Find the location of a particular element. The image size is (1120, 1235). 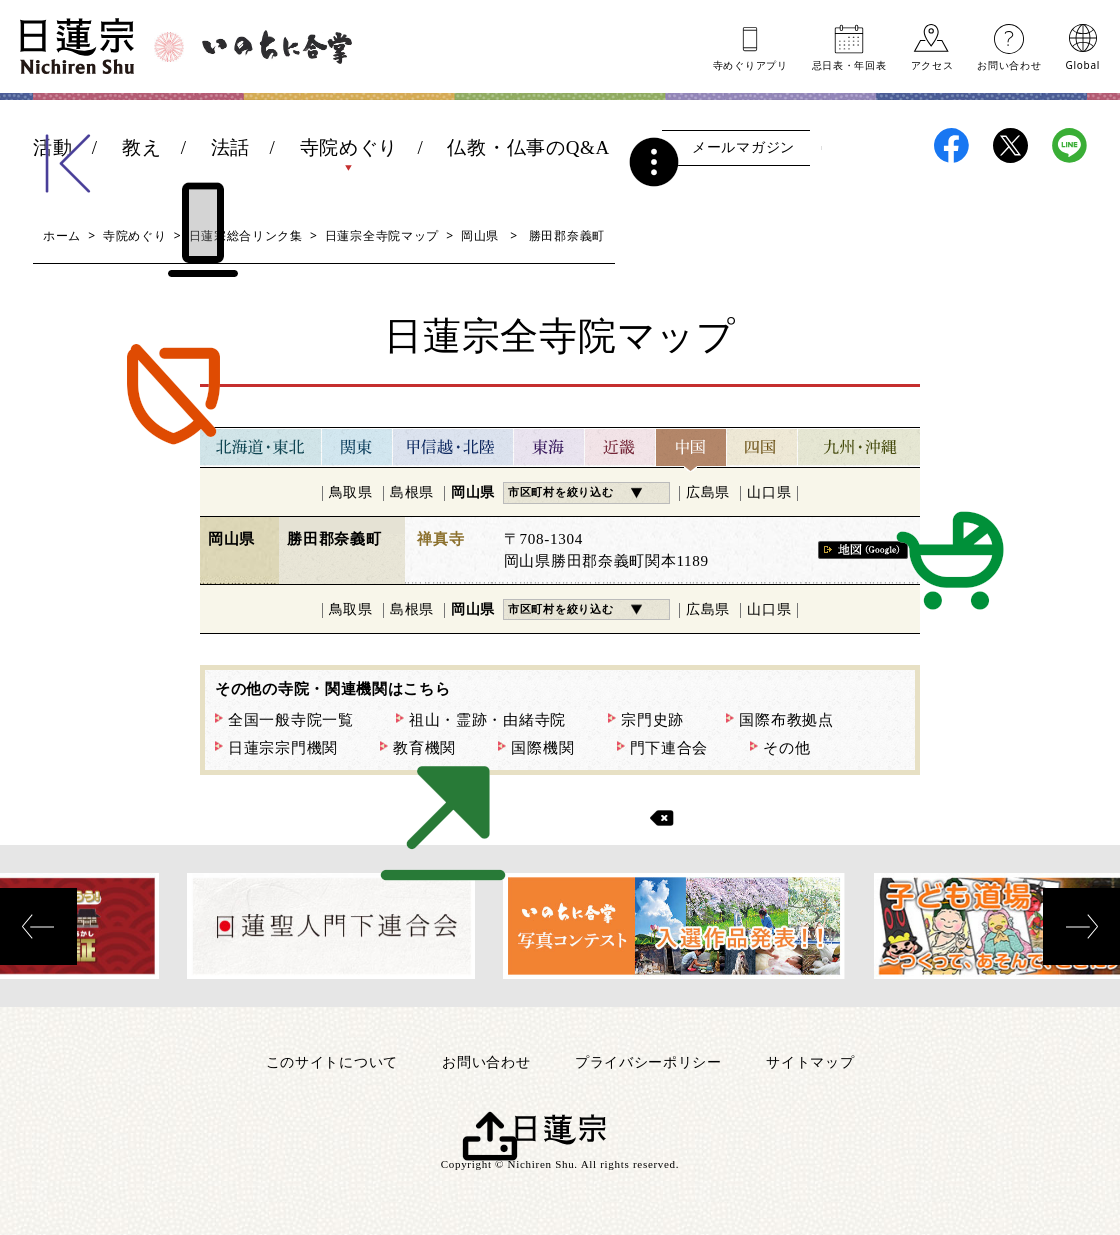

navigate to the beginning or first item is located at coordinates (66, 163).